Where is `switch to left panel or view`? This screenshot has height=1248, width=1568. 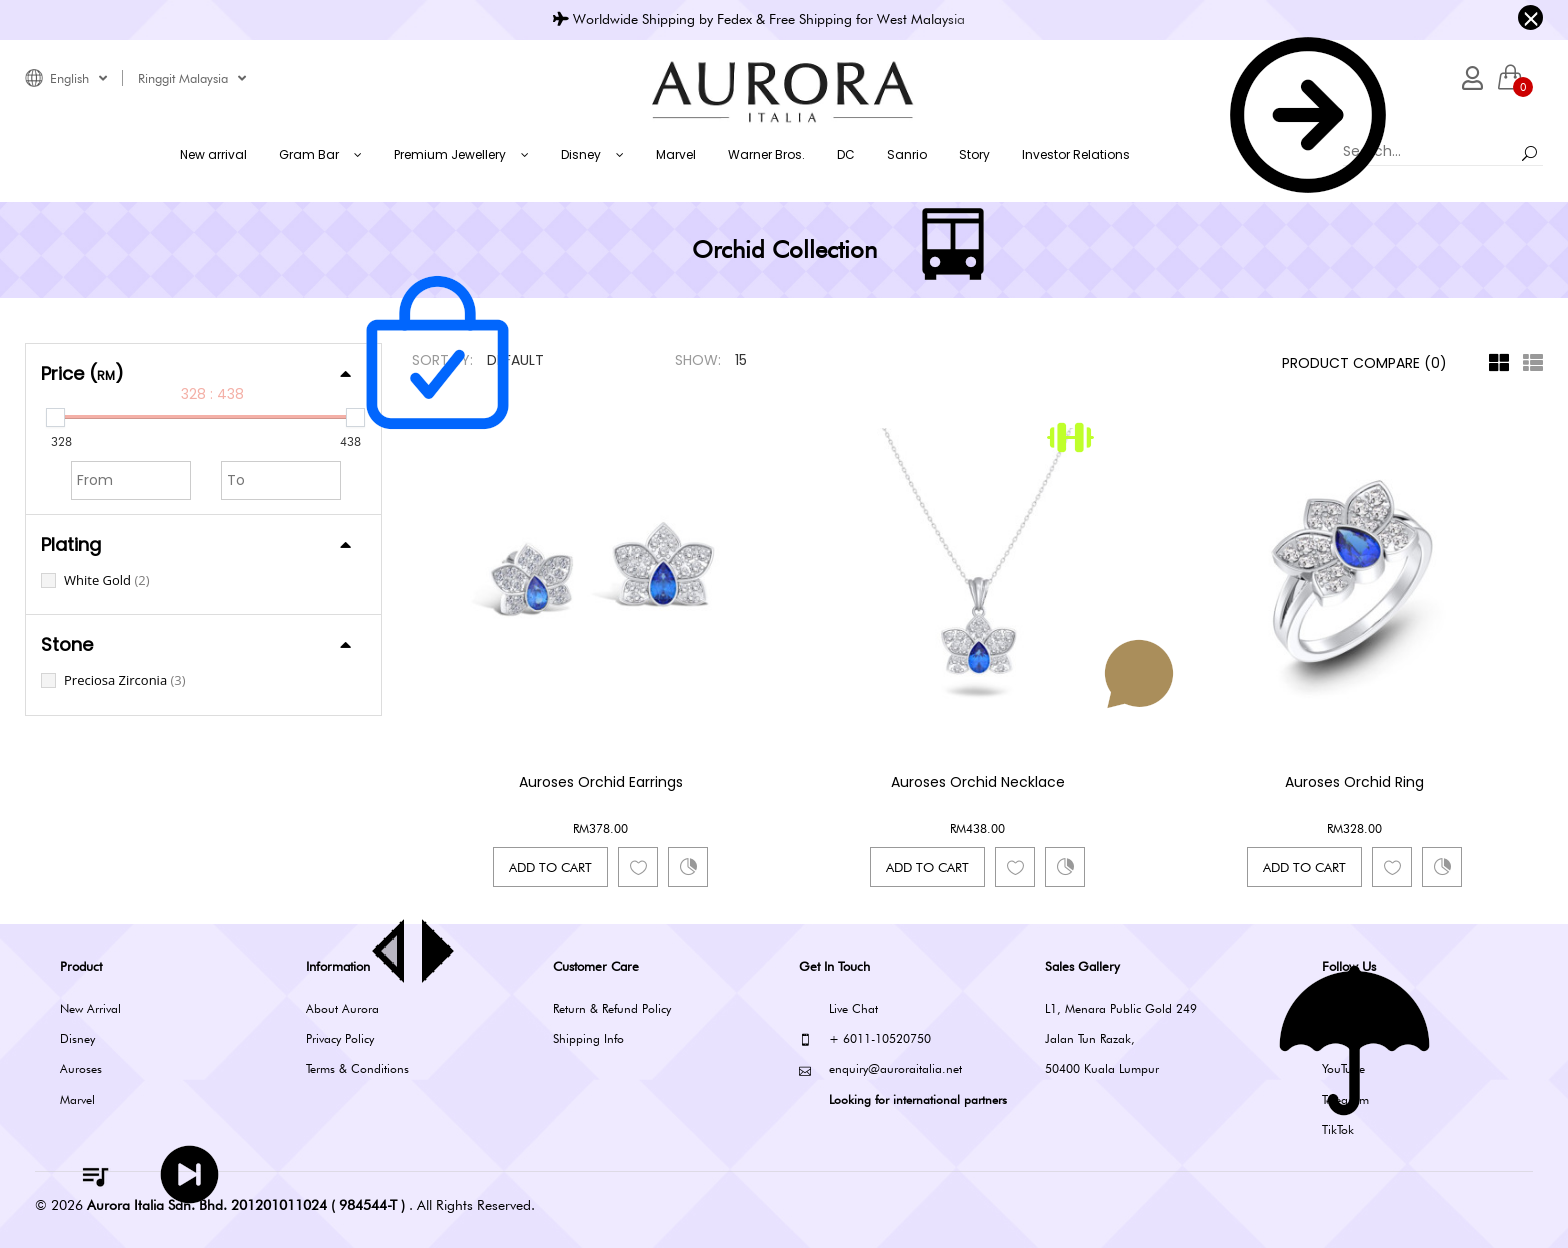
switch to left panel or view is located at coordinates (413, 951).